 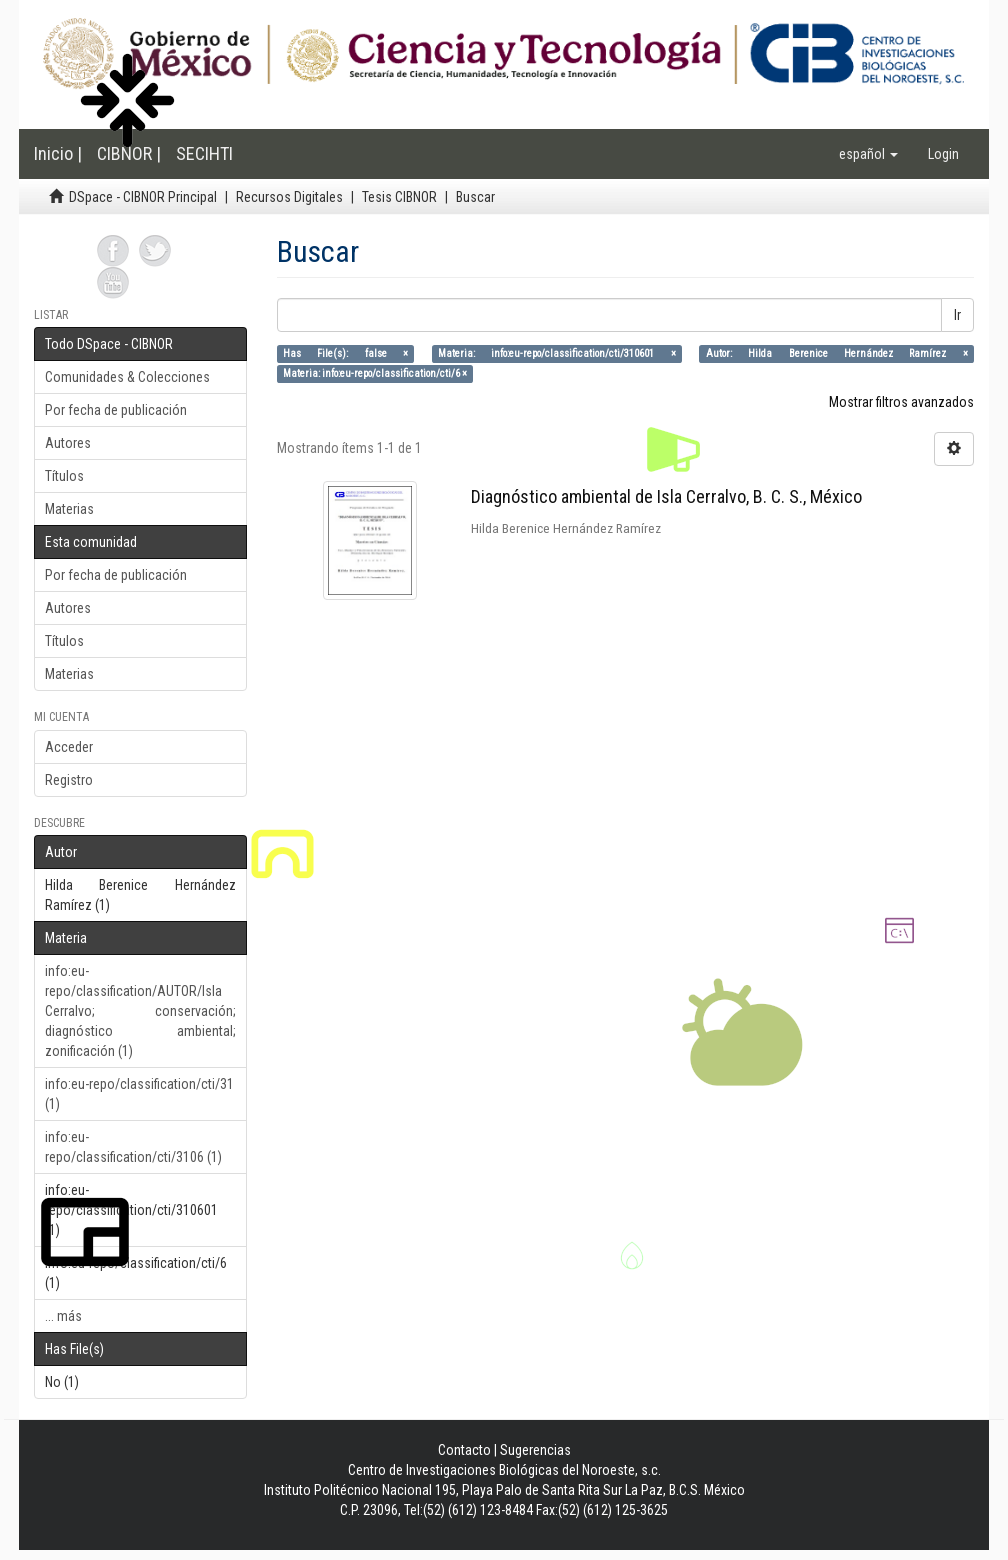 I want to click on view current weather conditions, so click(x=742, y=1034).